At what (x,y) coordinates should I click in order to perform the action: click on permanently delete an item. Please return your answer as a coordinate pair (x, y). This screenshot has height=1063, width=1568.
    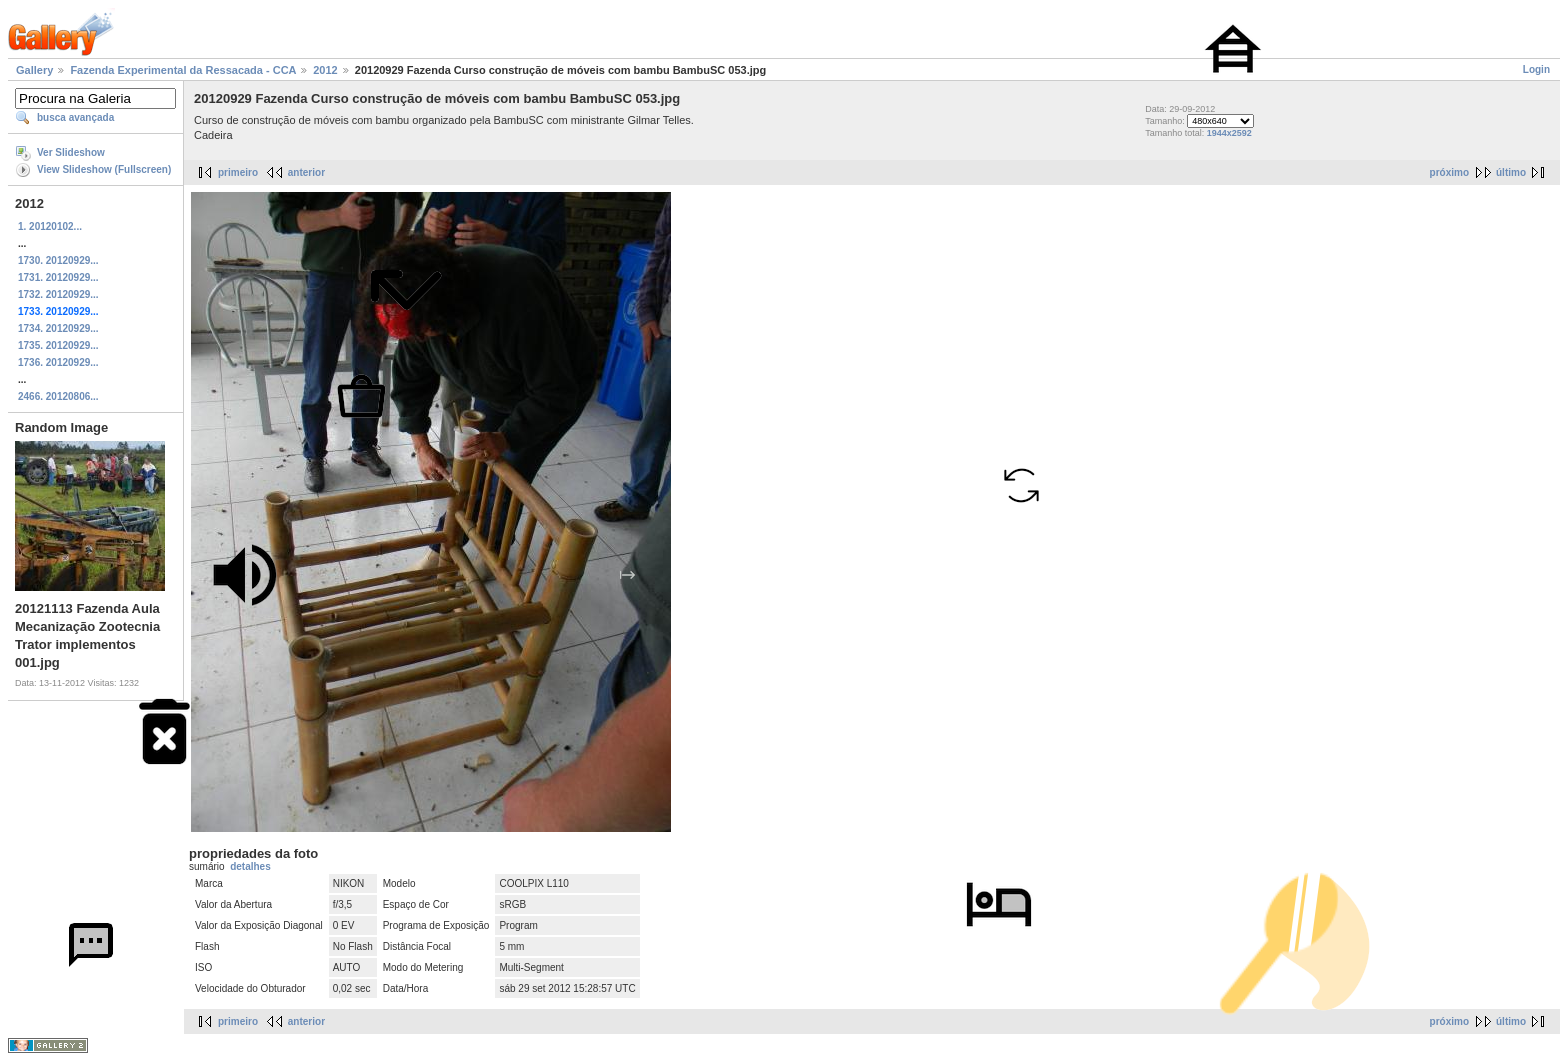
    Looking at the image, I should click on (164, 731).